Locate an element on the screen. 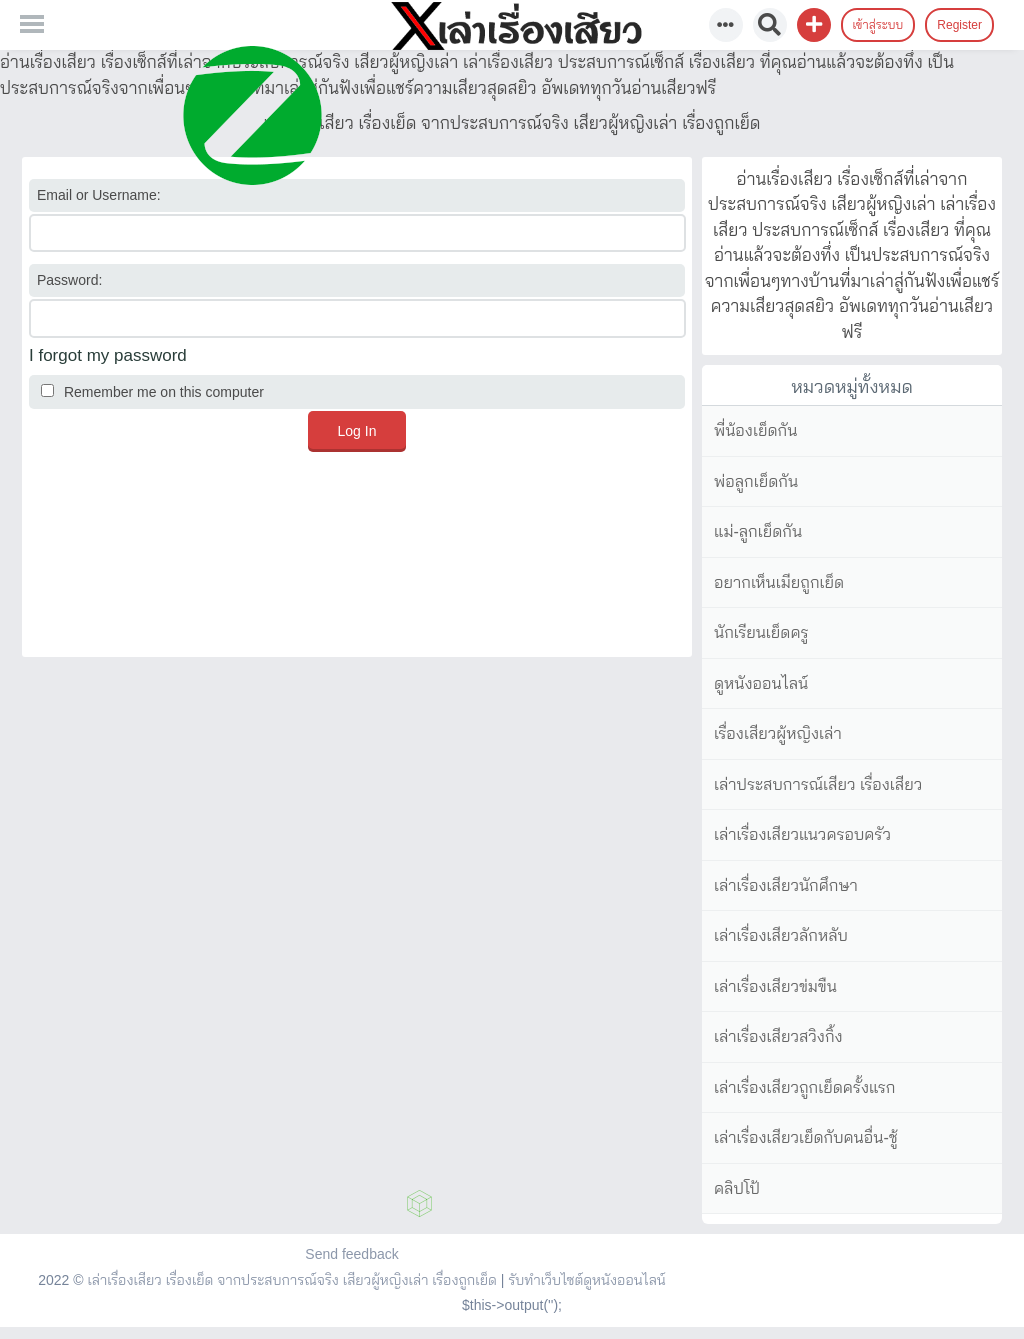  zigbee smart home protocol logo is located at coordinates (252, 115).